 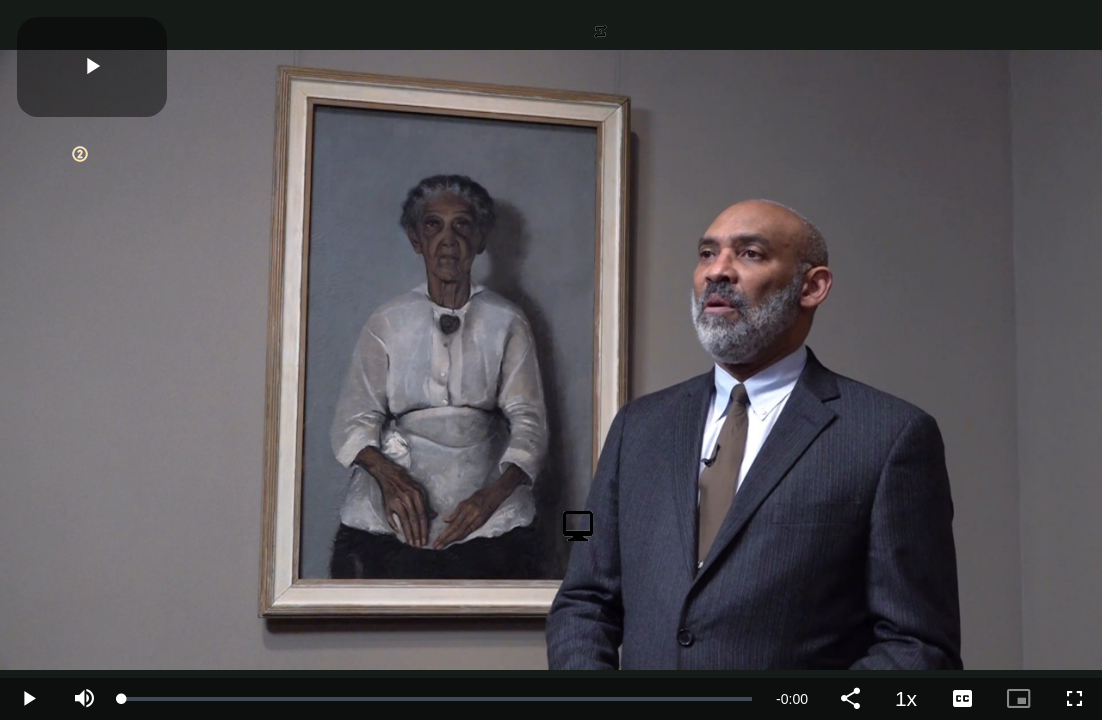 What do you see at coordinates (578, 526) in the screenshot?
I see `switch to desktop view` at bounding box center [578, 526].